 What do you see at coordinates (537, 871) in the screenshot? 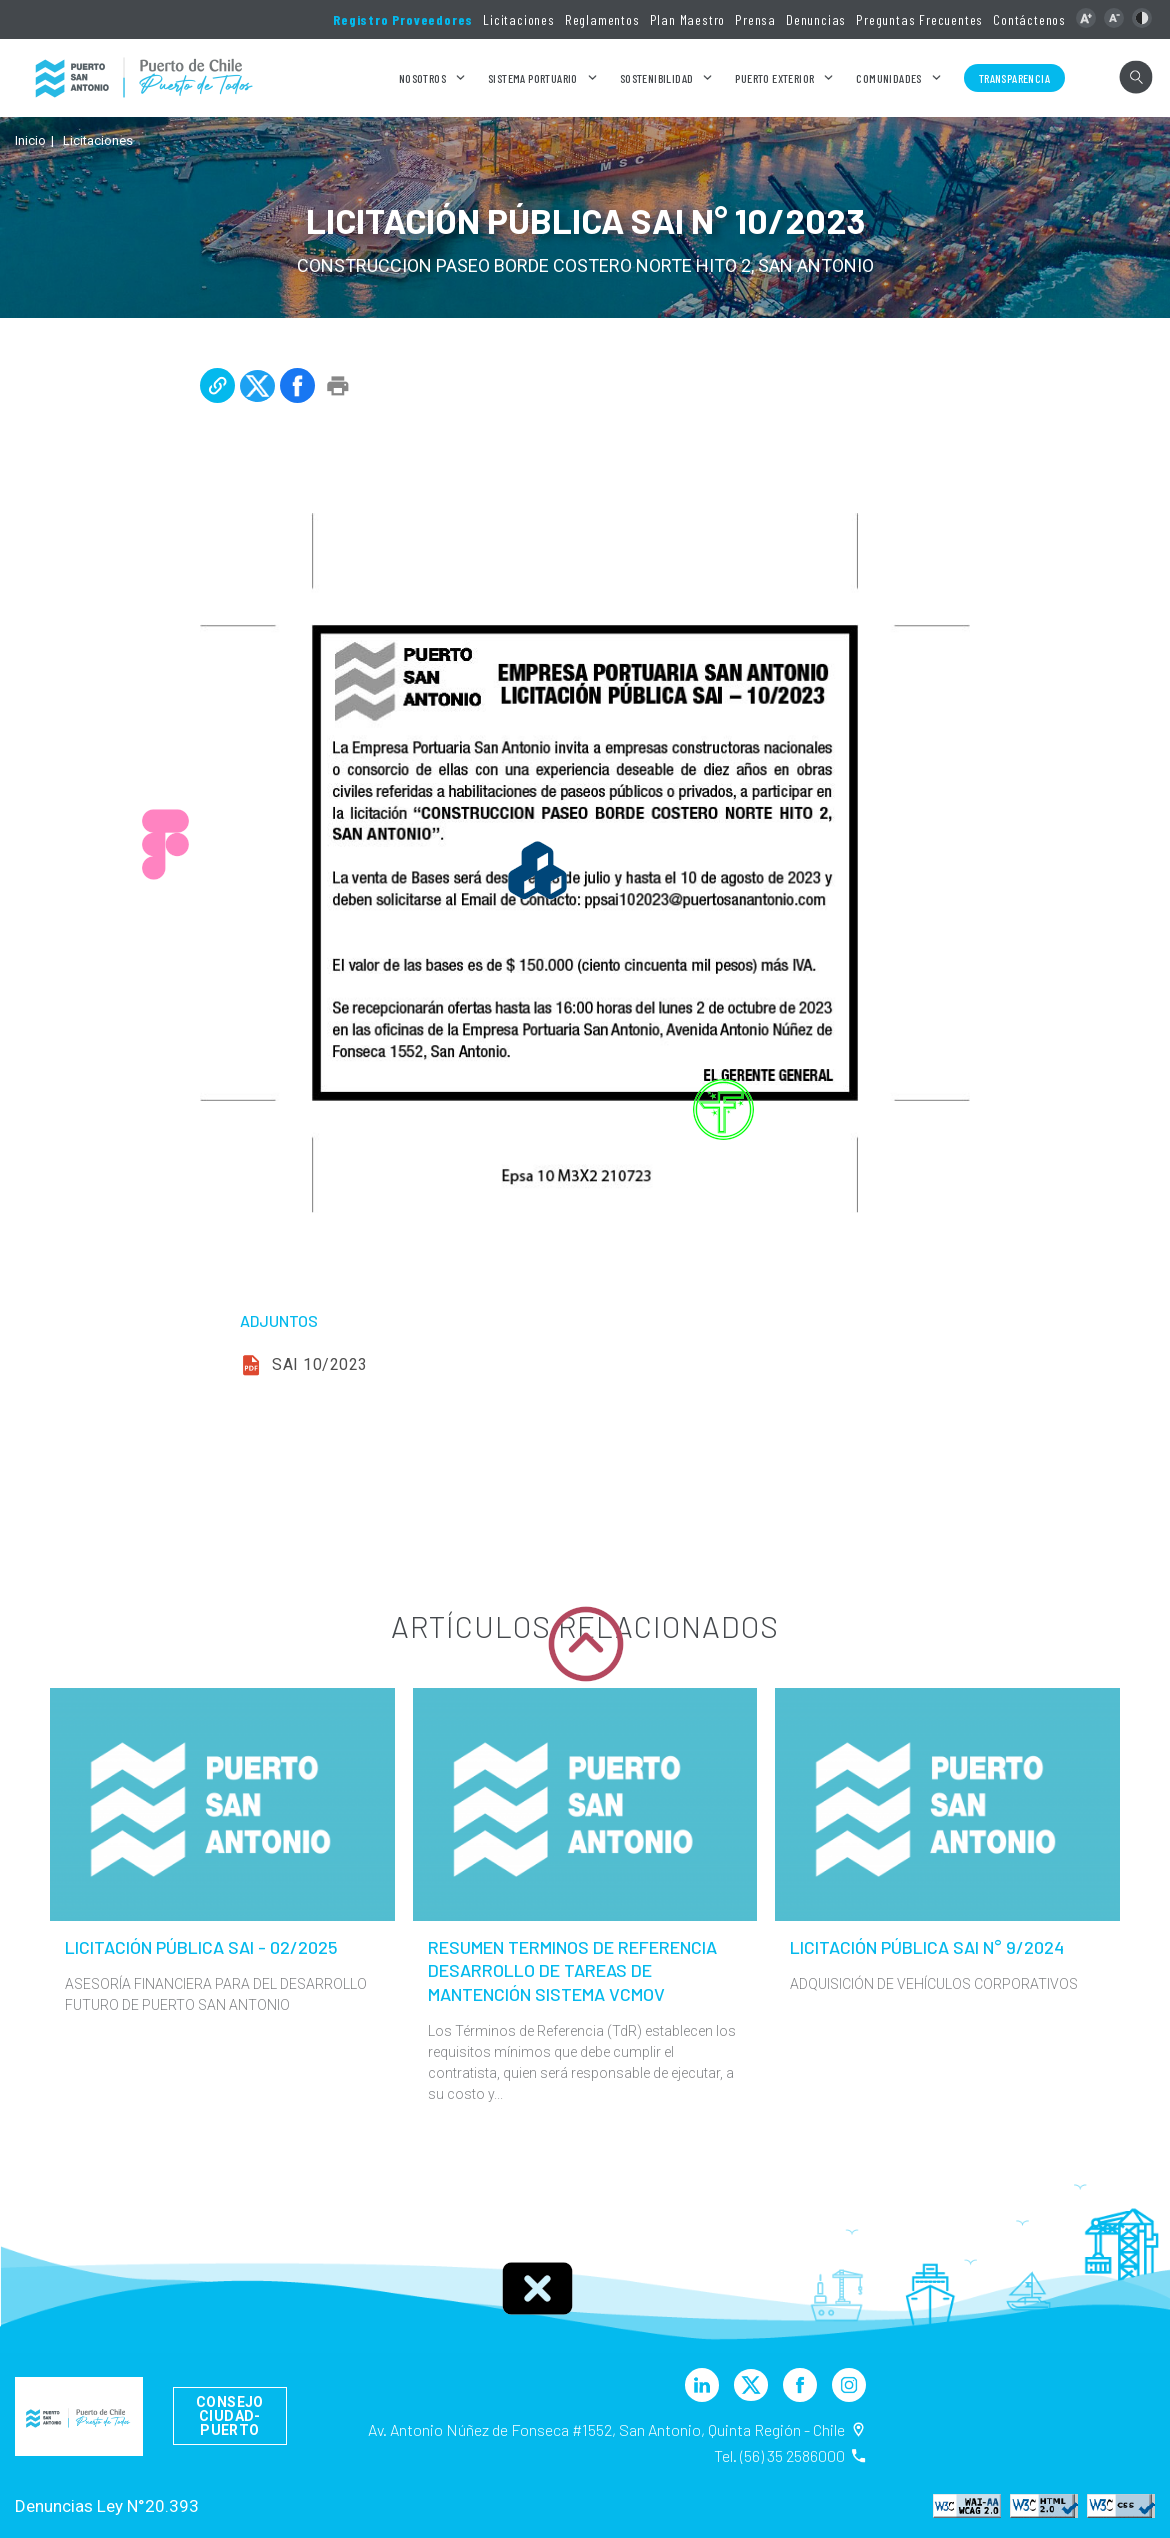
I see `view 3D objects or models` at bounding box center [537, 871].